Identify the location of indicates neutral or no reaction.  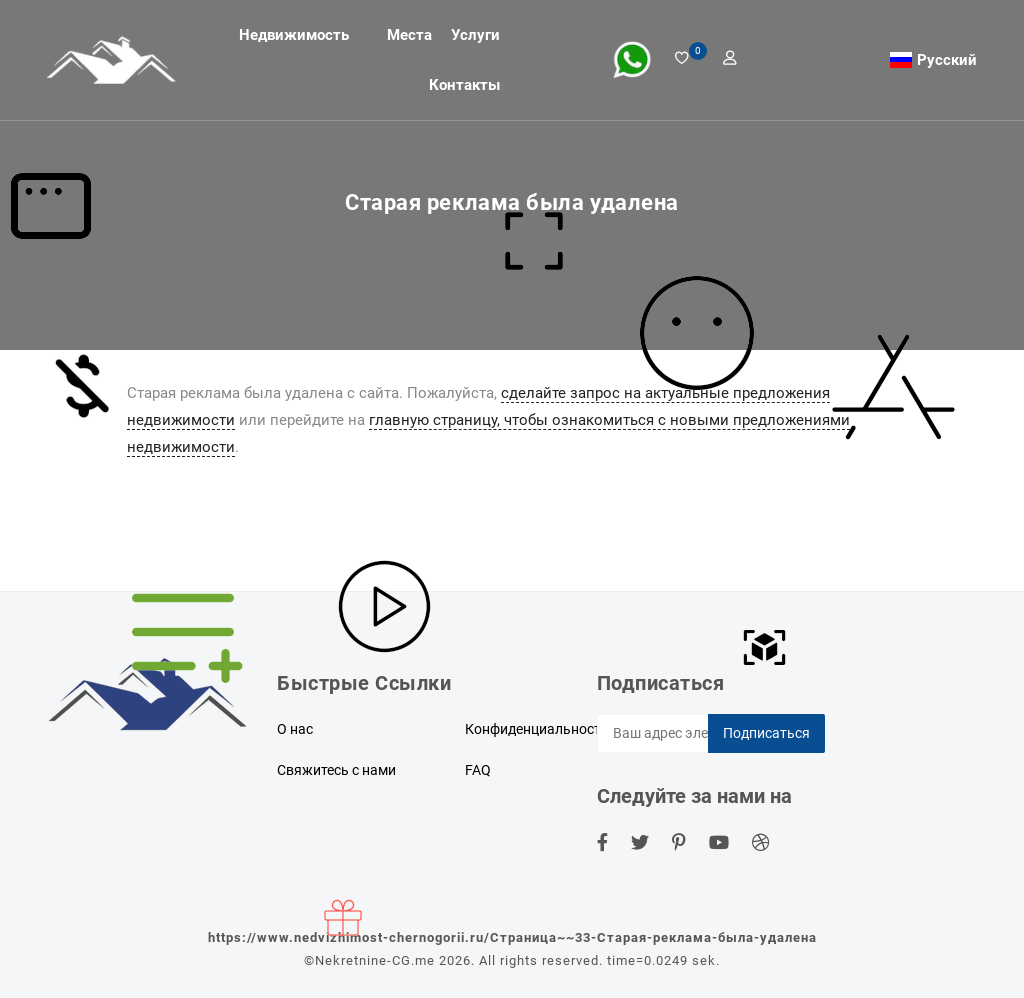
(697, 333).